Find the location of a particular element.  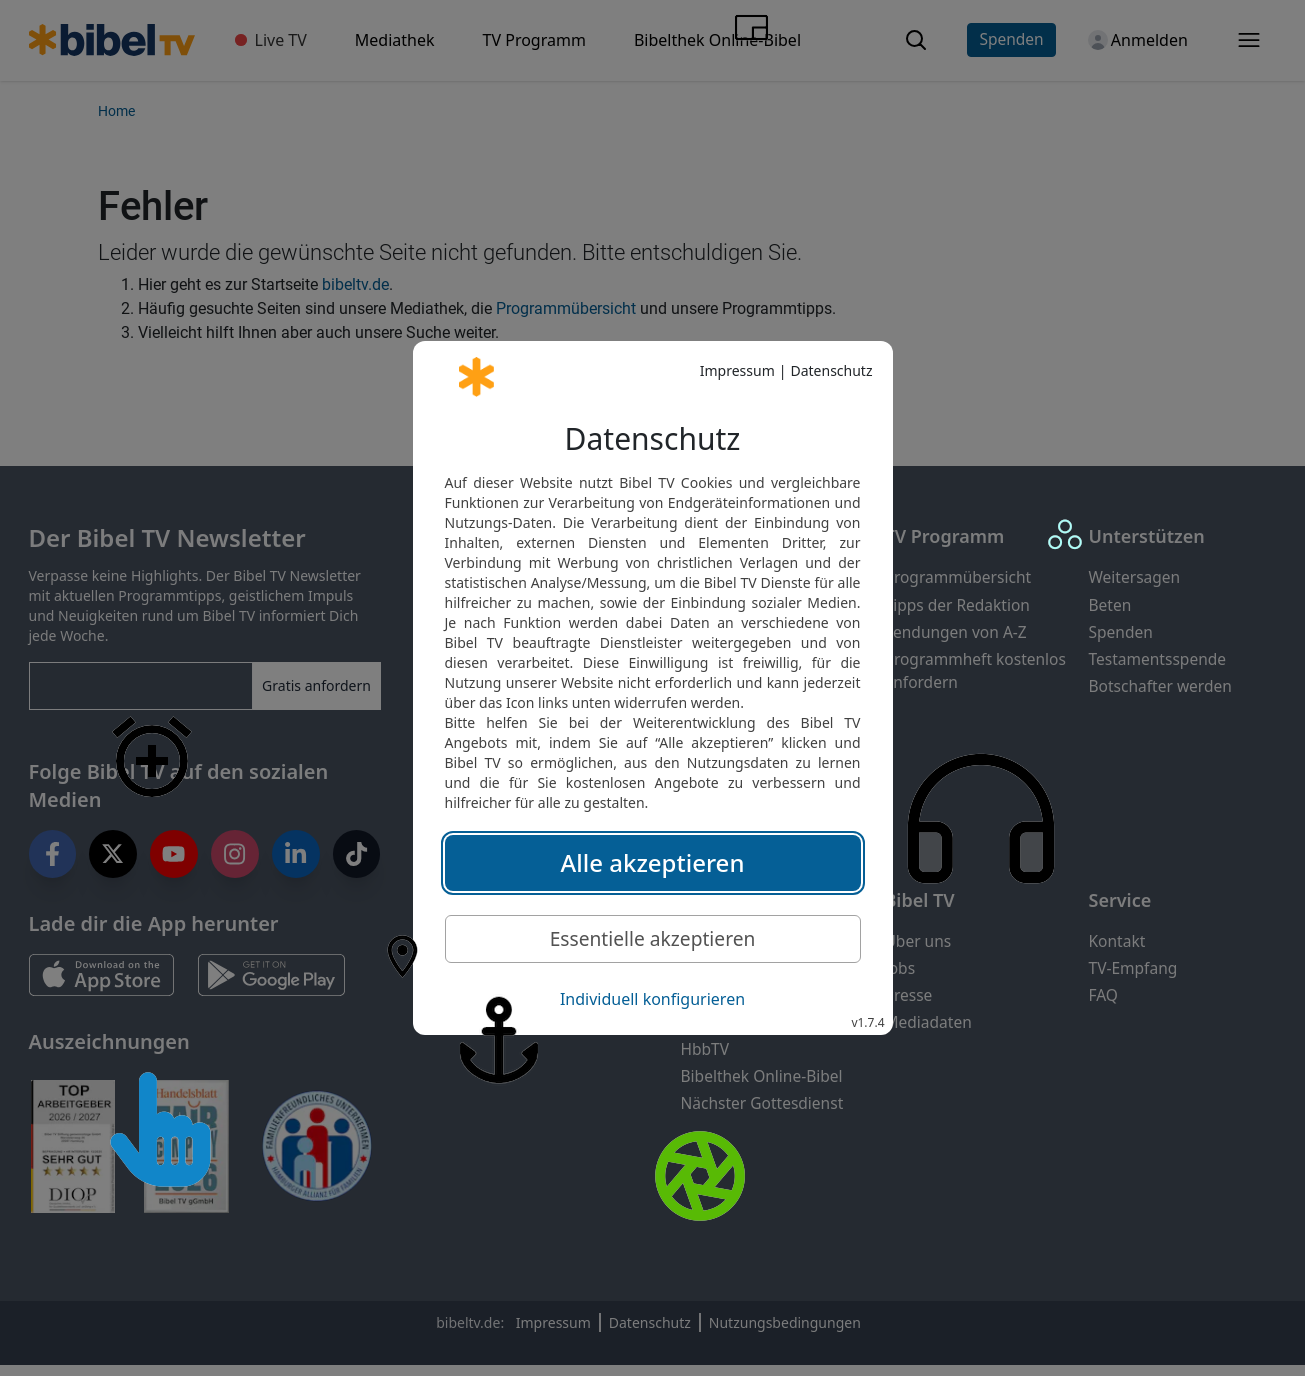

enable picture-in-picture mode is located at coordinates (751, 27).